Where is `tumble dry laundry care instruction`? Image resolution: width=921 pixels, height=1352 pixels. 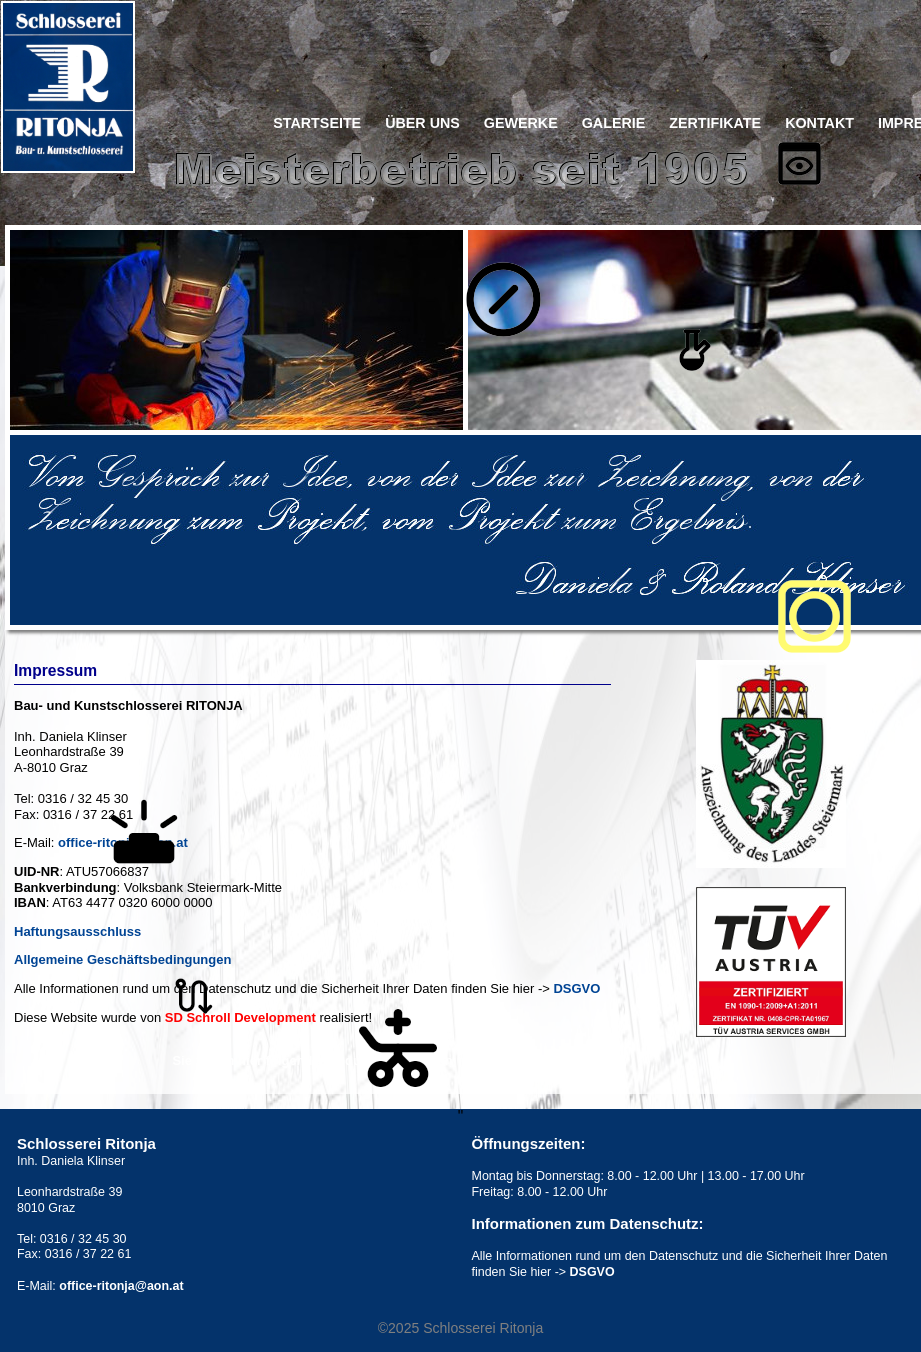 tumble dry laundry care instruction is located at coordinates (814, 616).